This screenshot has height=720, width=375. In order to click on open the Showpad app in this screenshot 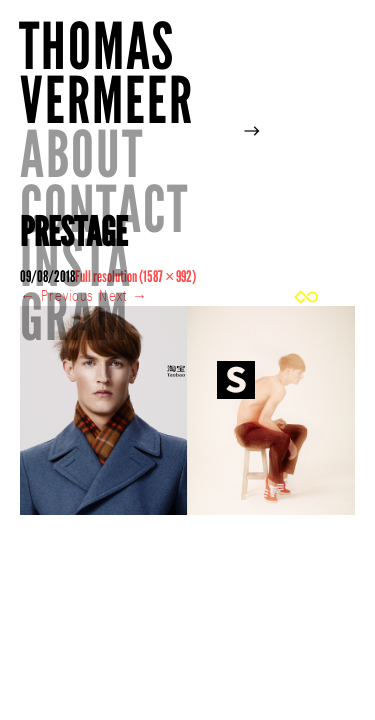, I will do `click(306, 297)`.